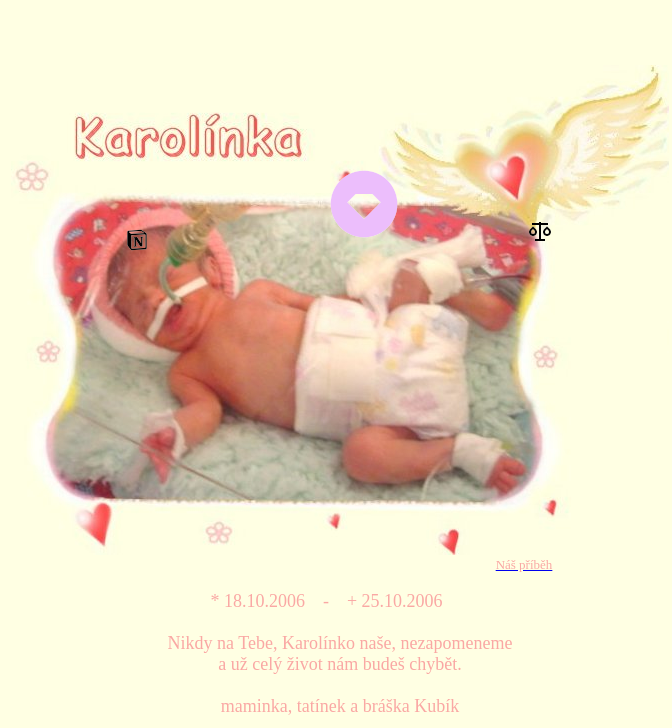  What do you see at coordinates (540, 232) in the screenshot?
I see `access legal or terms of service information` at bounding box center [540, 232].